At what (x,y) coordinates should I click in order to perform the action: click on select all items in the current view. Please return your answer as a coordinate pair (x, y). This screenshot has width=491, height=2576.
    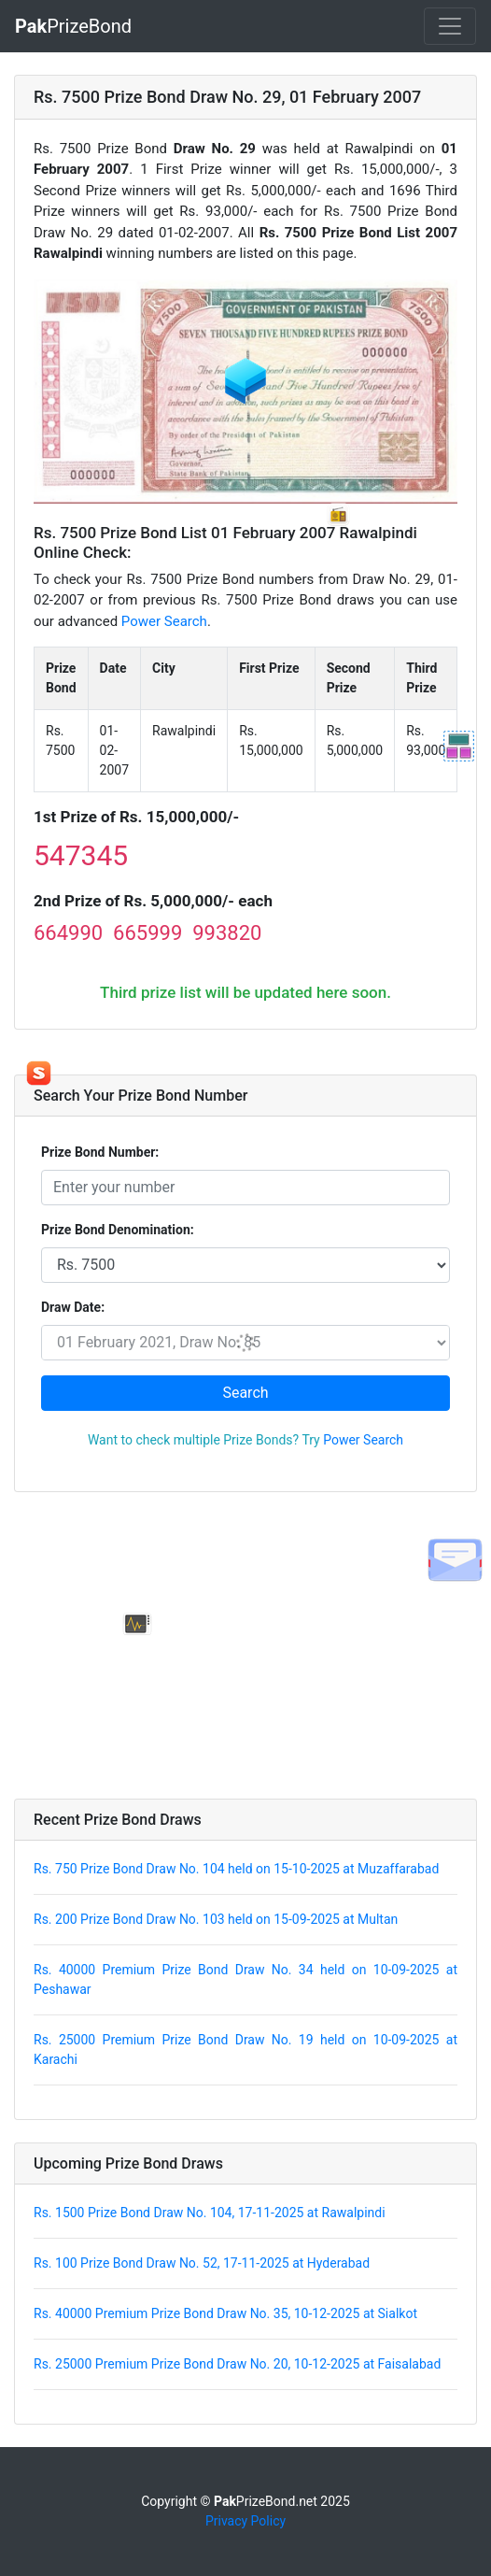
    Looking at the image, I should click on (458, 746).